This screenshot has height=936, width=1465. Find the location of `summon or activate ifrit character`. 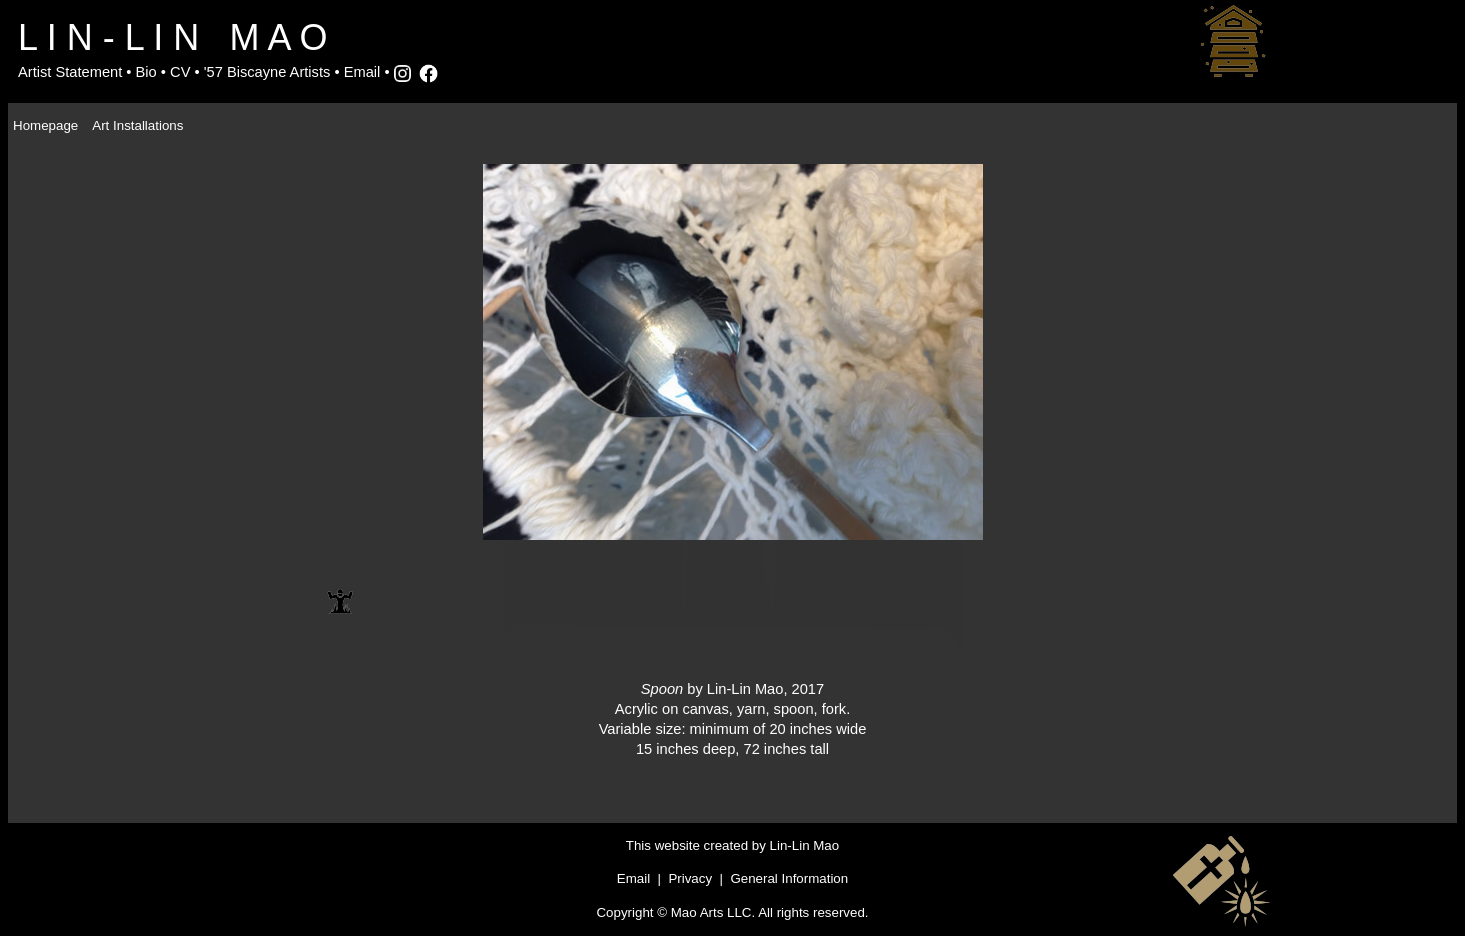

summon or activate ifrit character is located at coordinates (340, 601).